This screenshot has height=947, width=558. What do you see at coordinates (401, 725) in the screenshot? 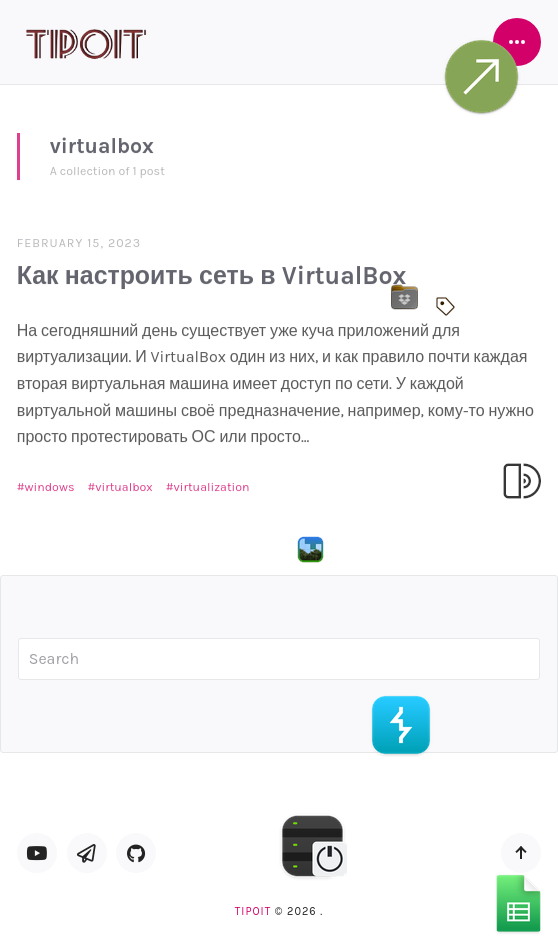
I see `open burp suite application` at bounding box center [401, 725].